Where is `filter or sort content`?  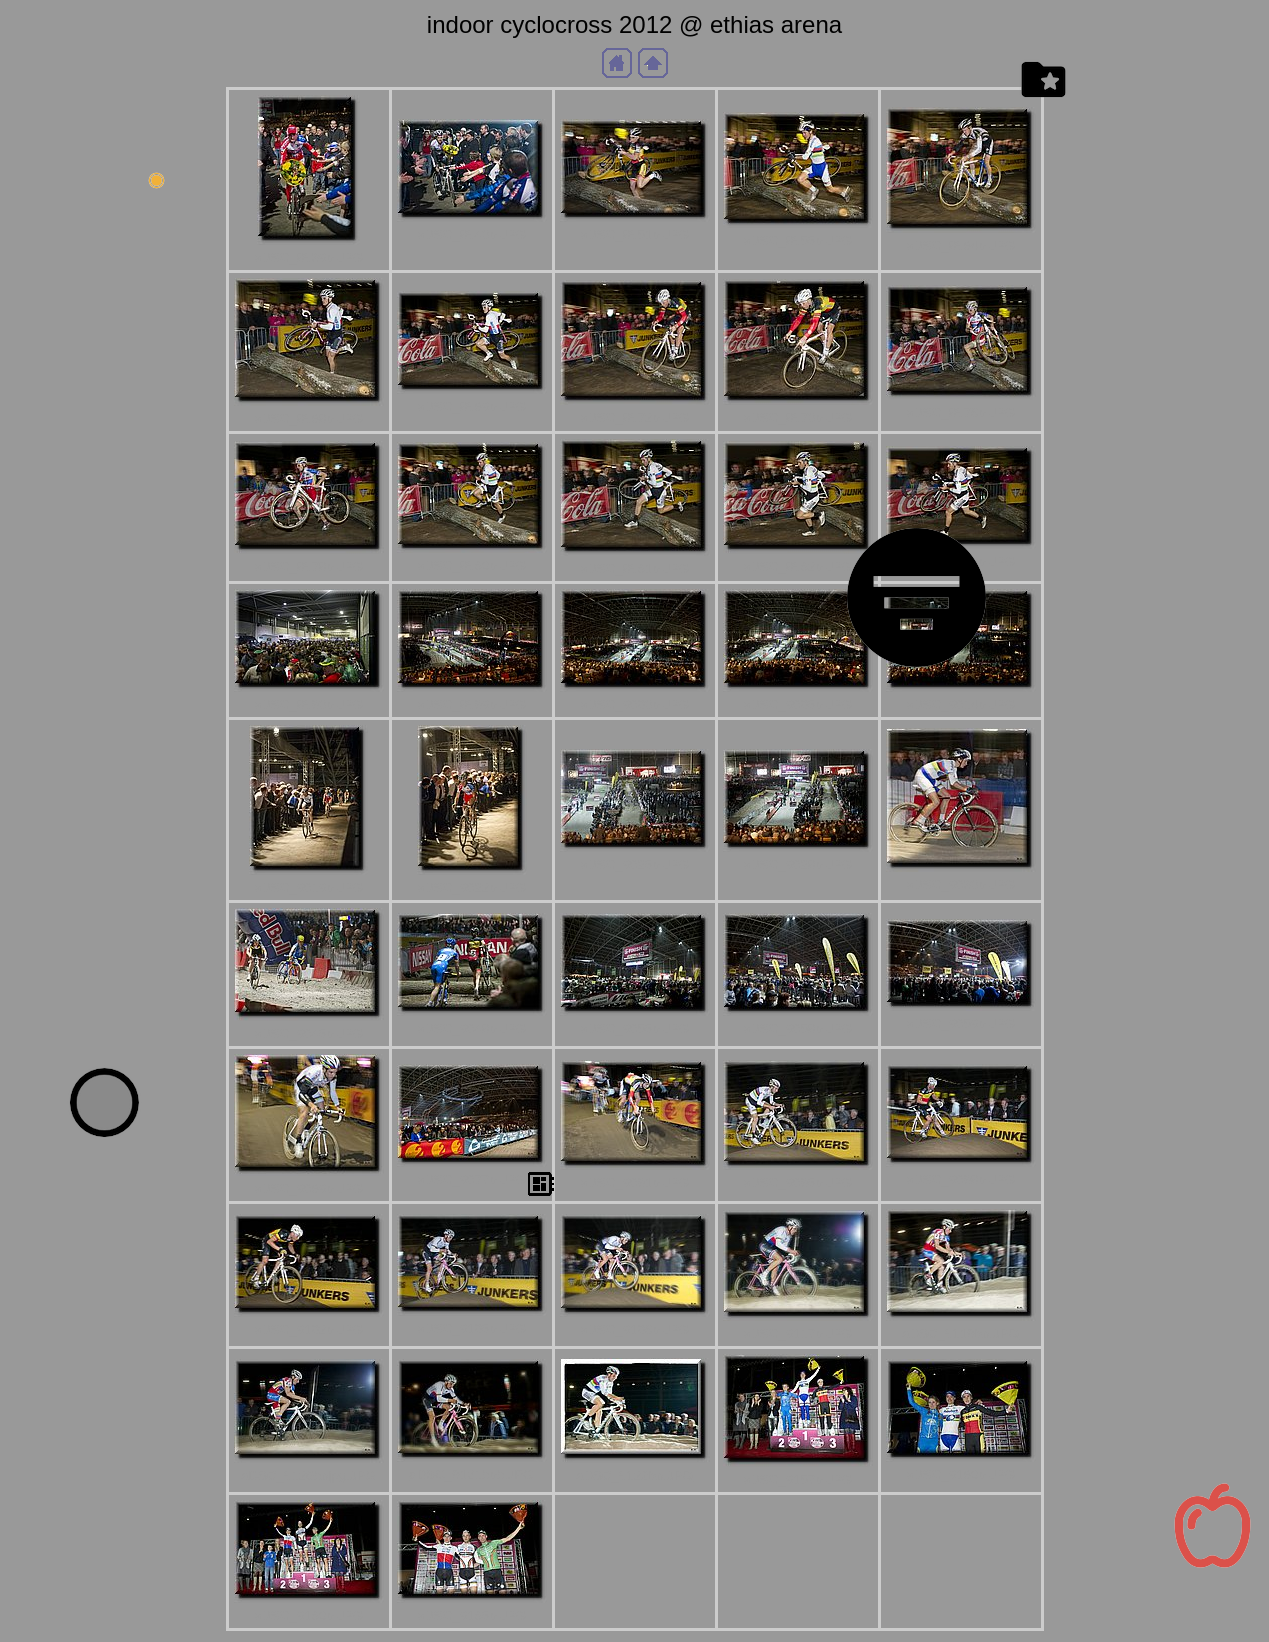
filter or sort content is located at coordinates (916, 597).